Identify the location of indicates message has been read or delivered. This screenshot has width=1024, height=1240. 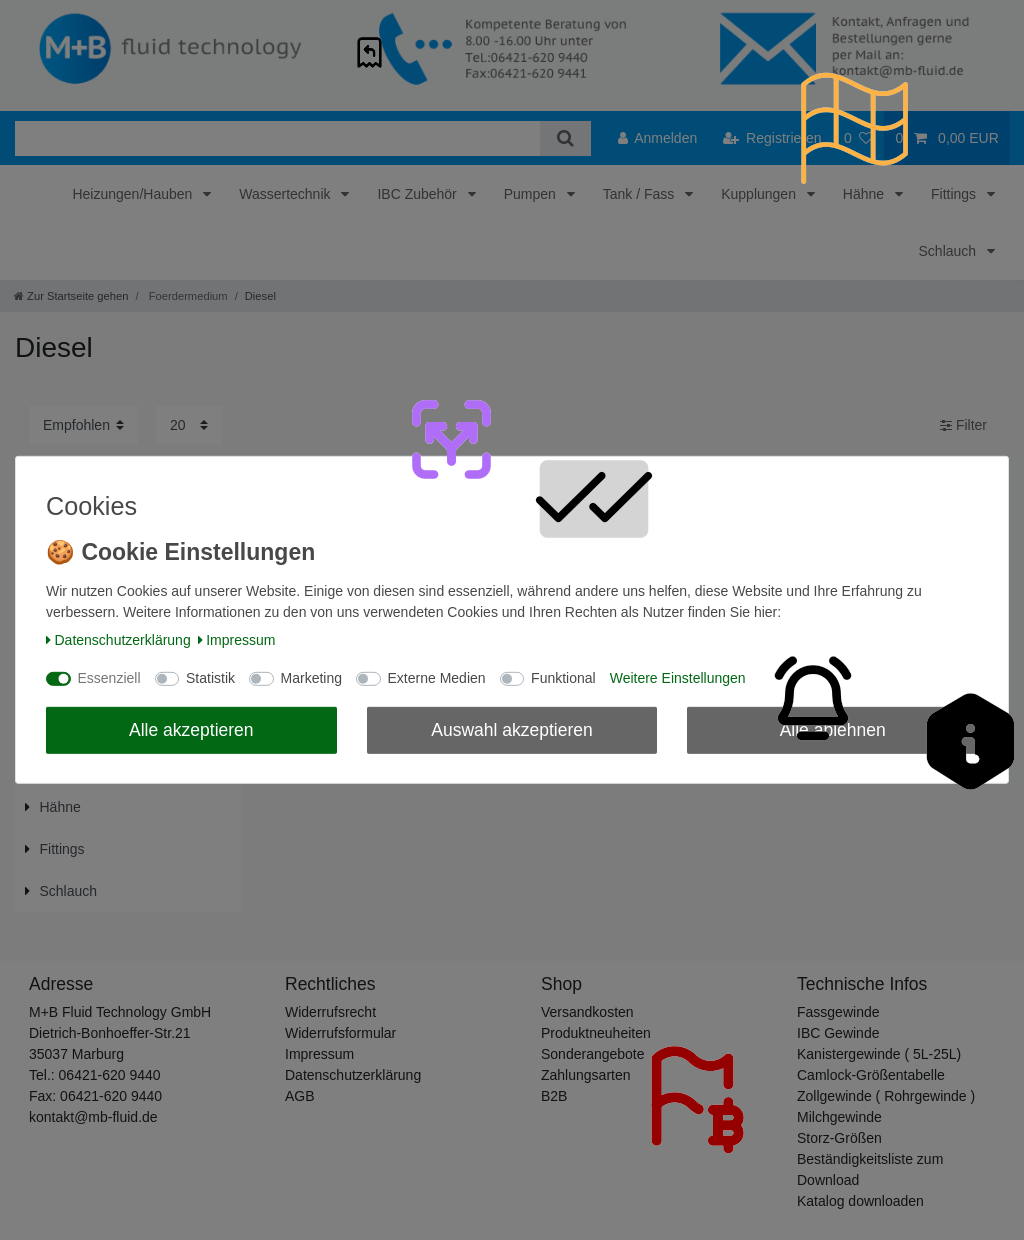
(594, 499).